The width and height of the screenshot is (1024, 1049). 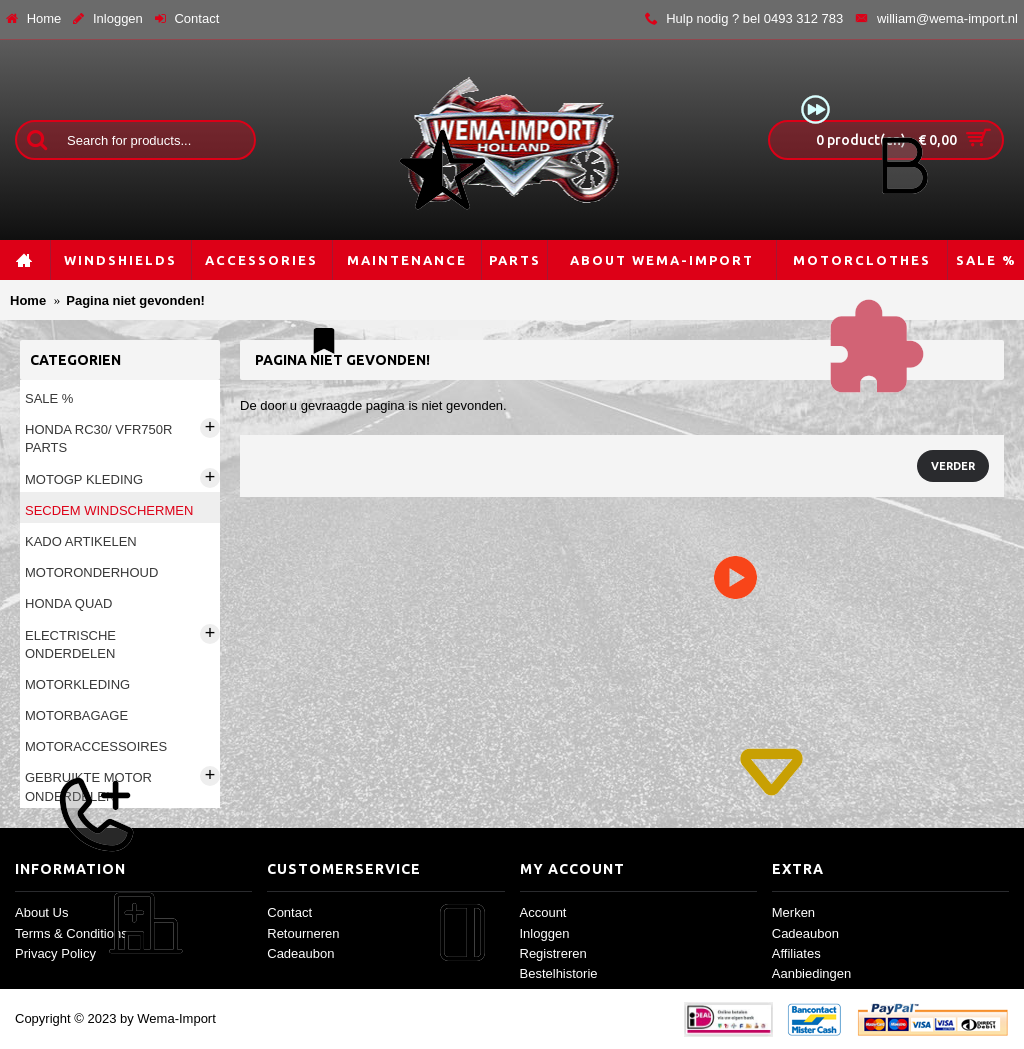 What do you see at coordinates (142, 923) in the screenshot?
I see `find nearby hospitals or medical facilities` at bounding box center [142, 923].